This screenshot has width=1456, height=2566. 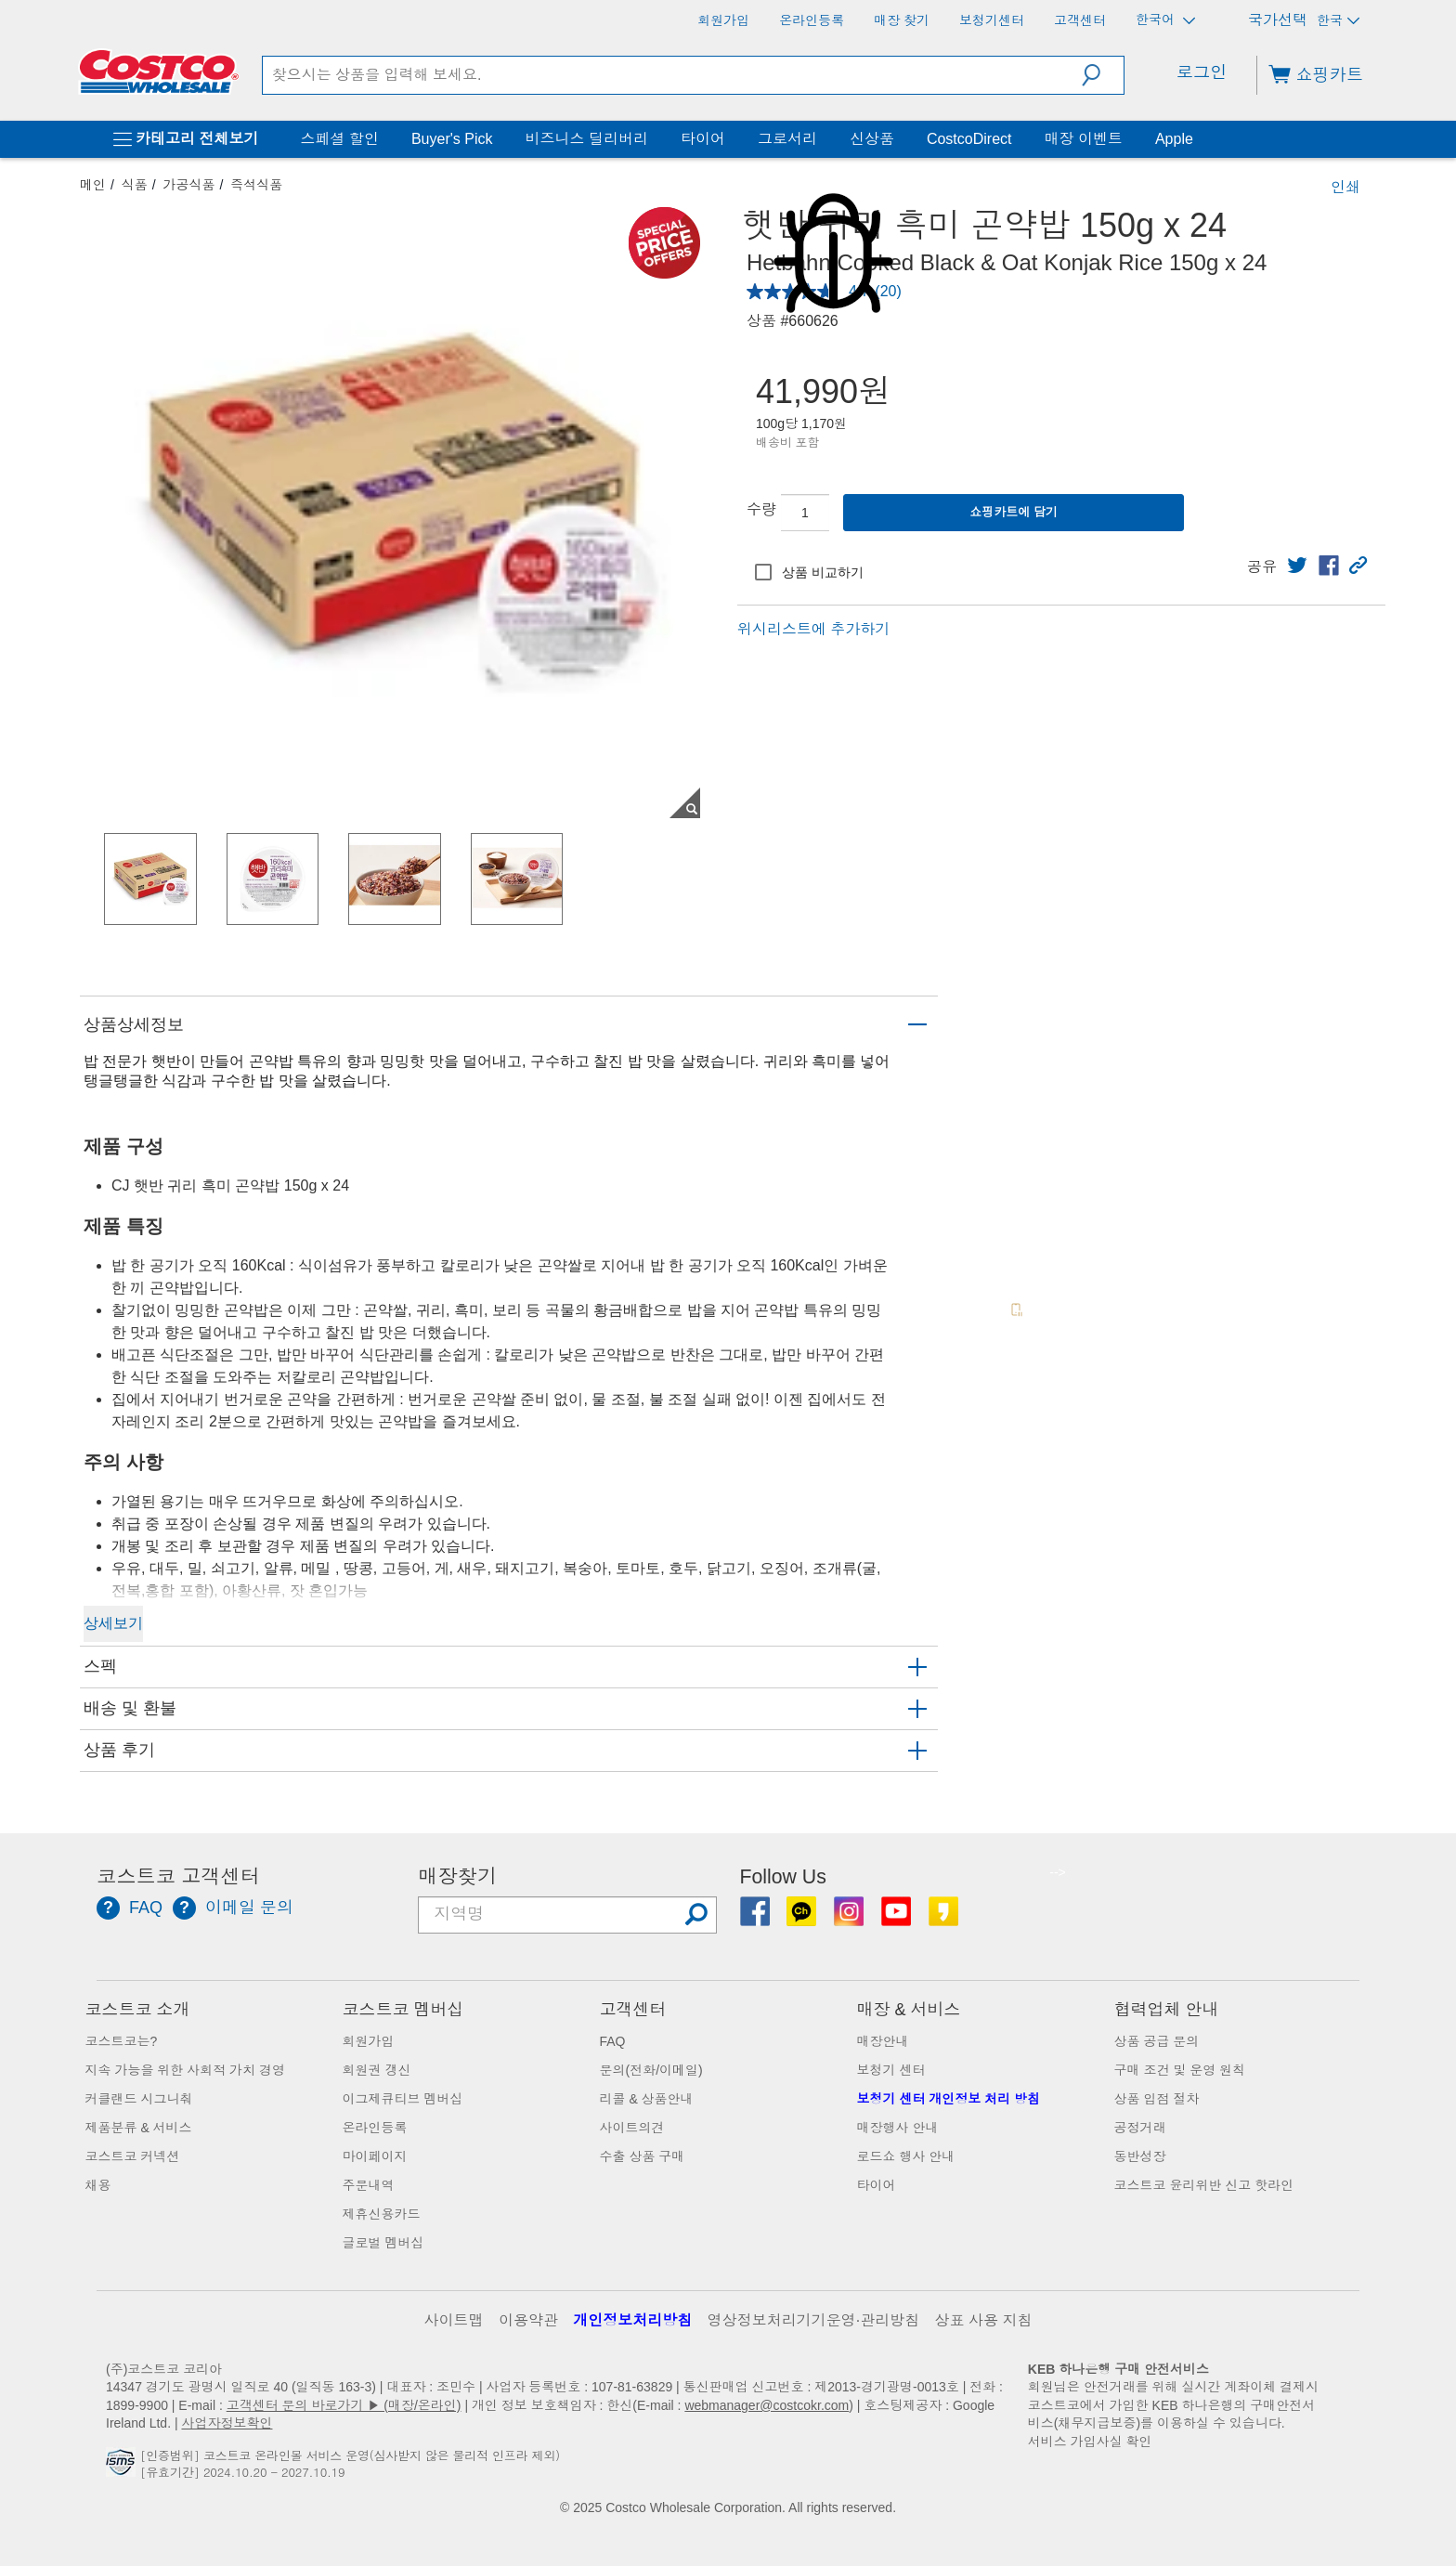 I want to click on pause mobile device activity, so click(x=1016, y=1309).